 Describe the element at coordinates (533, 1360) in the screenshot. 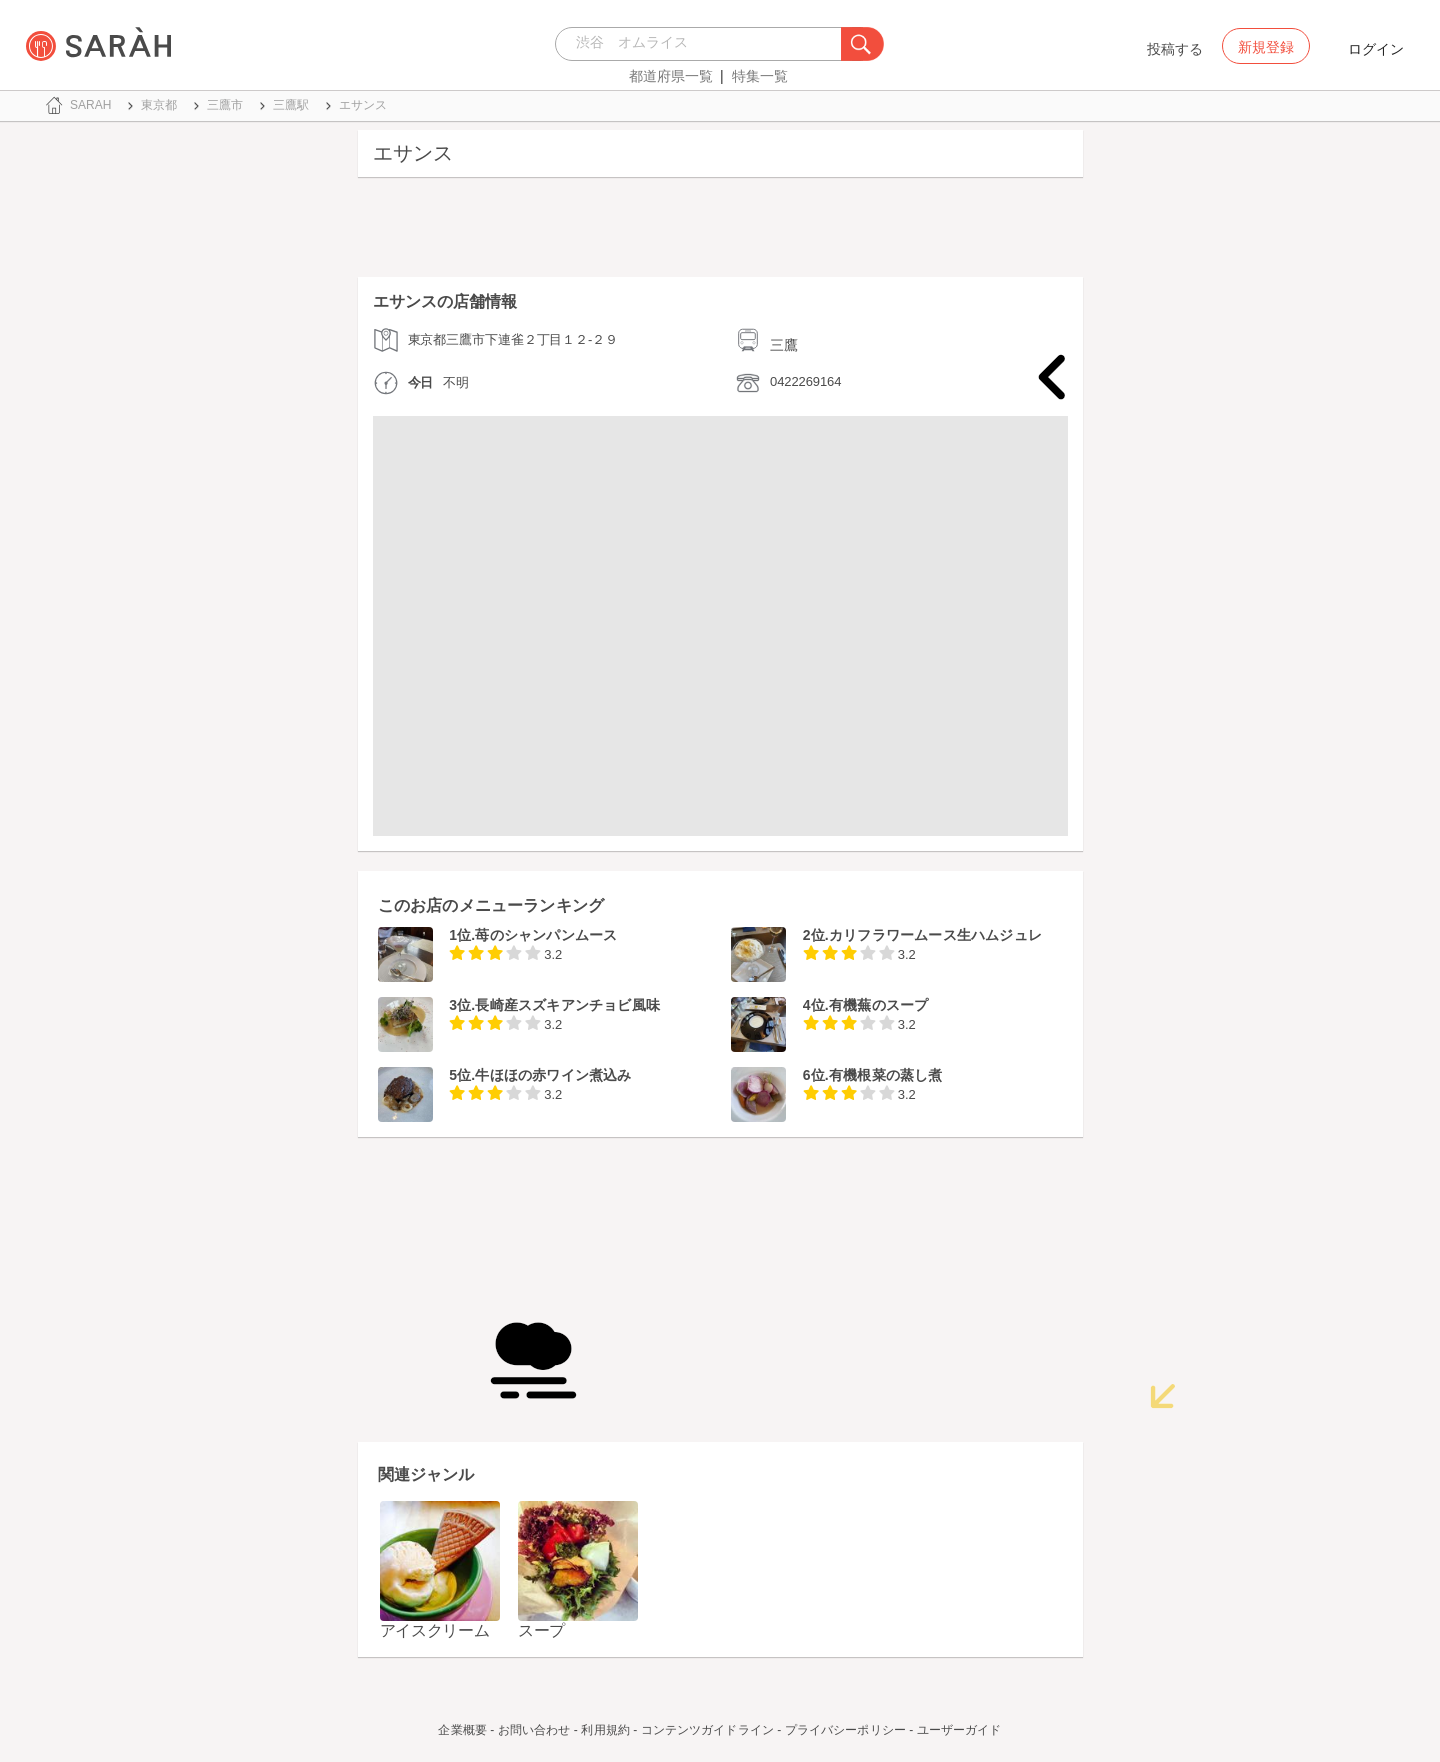

I see `indicates smog or poor air quality conditions` at that location.